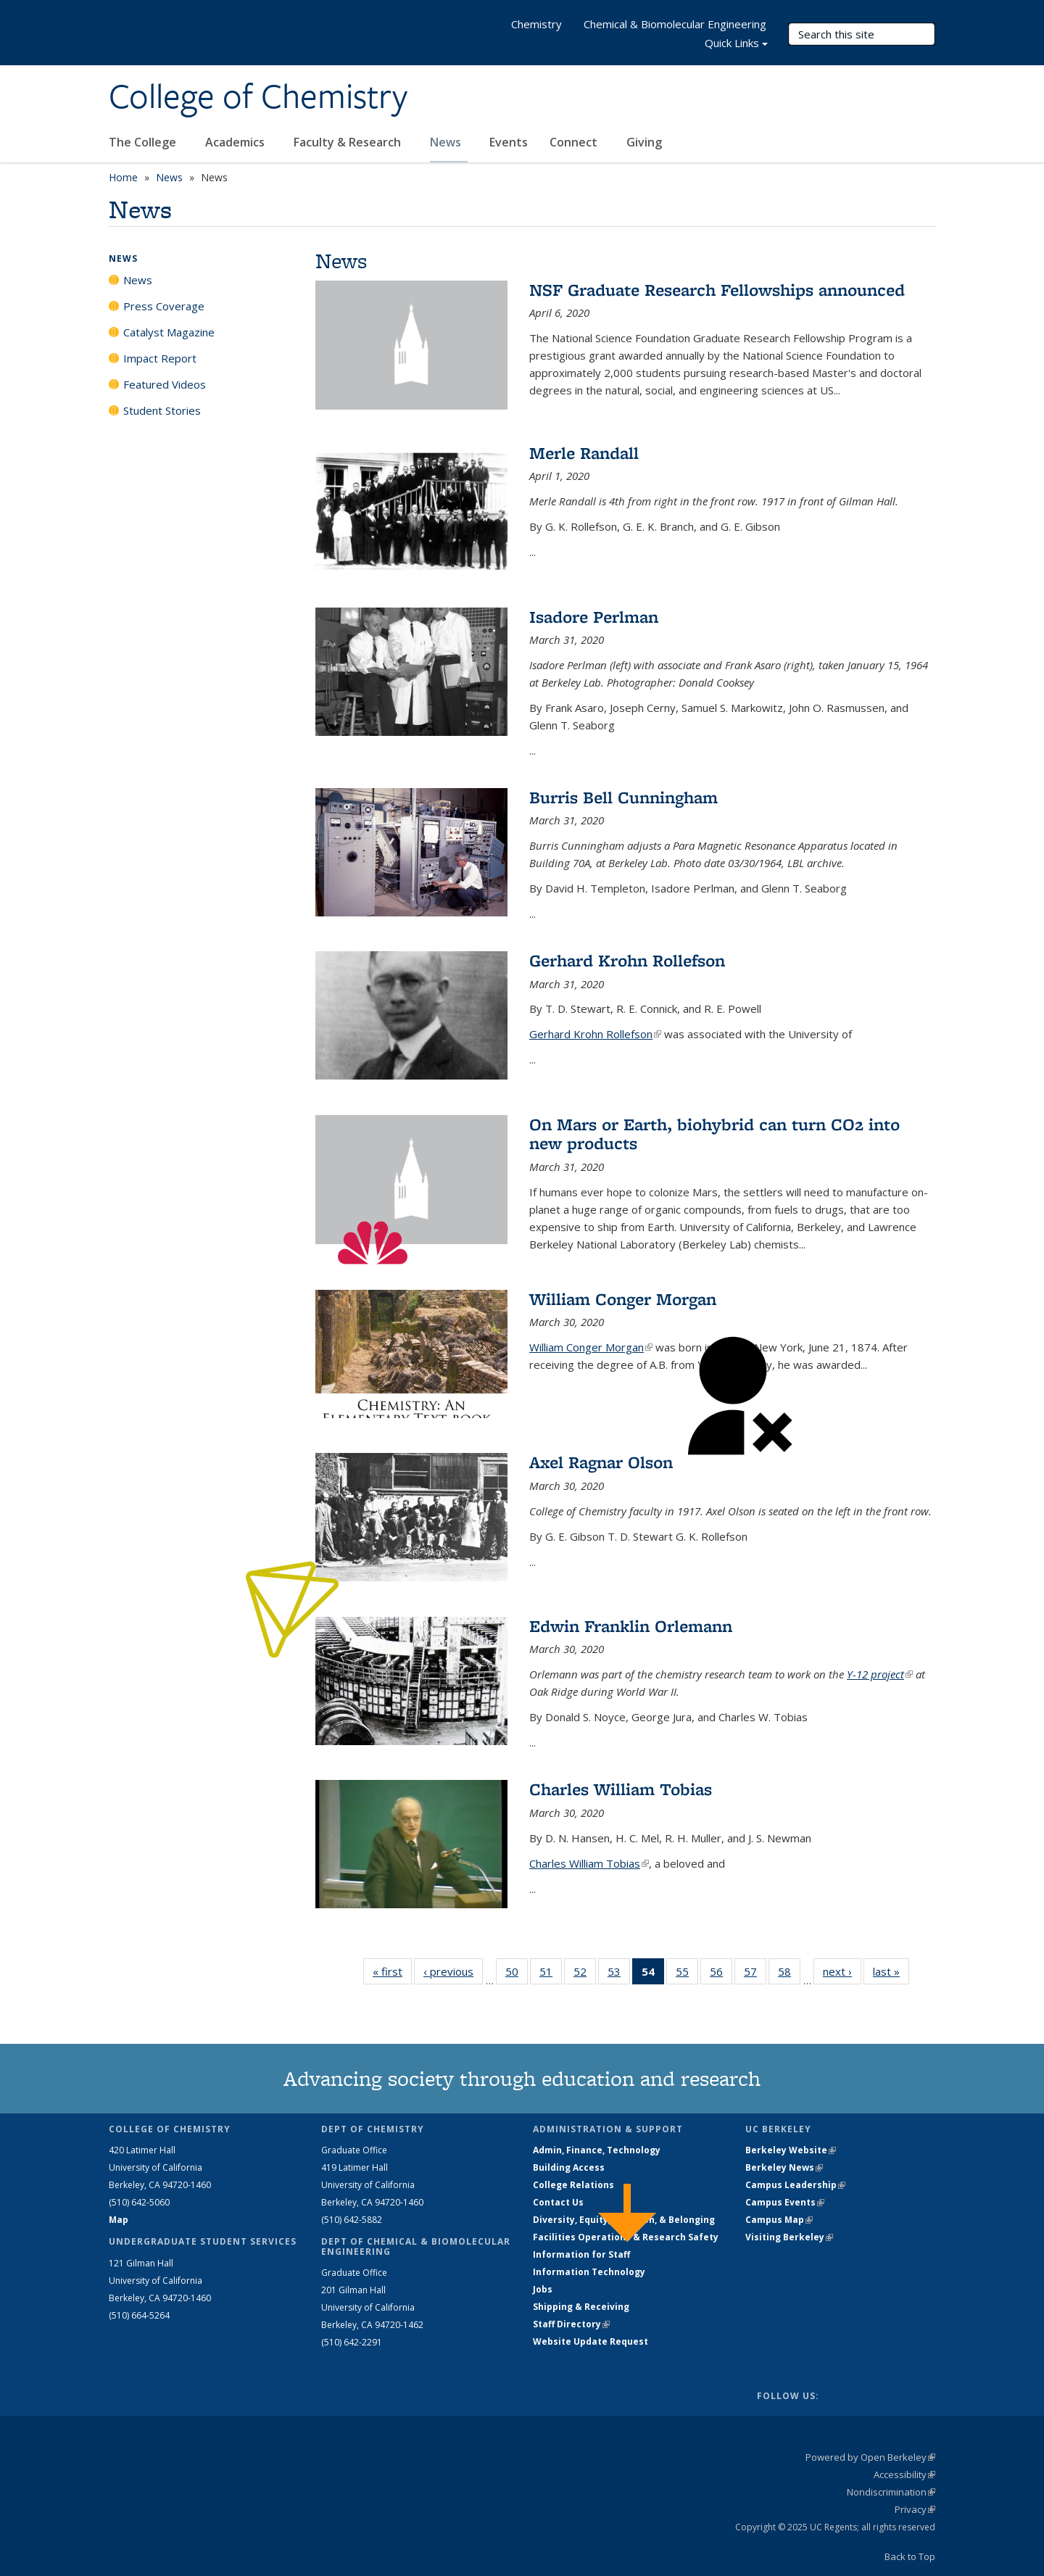 The width and height of the screenshot is (1044, 2576). Describe the element at coordinates (733, 1399) in the screenshot. I see `unfollow a user` at that location.